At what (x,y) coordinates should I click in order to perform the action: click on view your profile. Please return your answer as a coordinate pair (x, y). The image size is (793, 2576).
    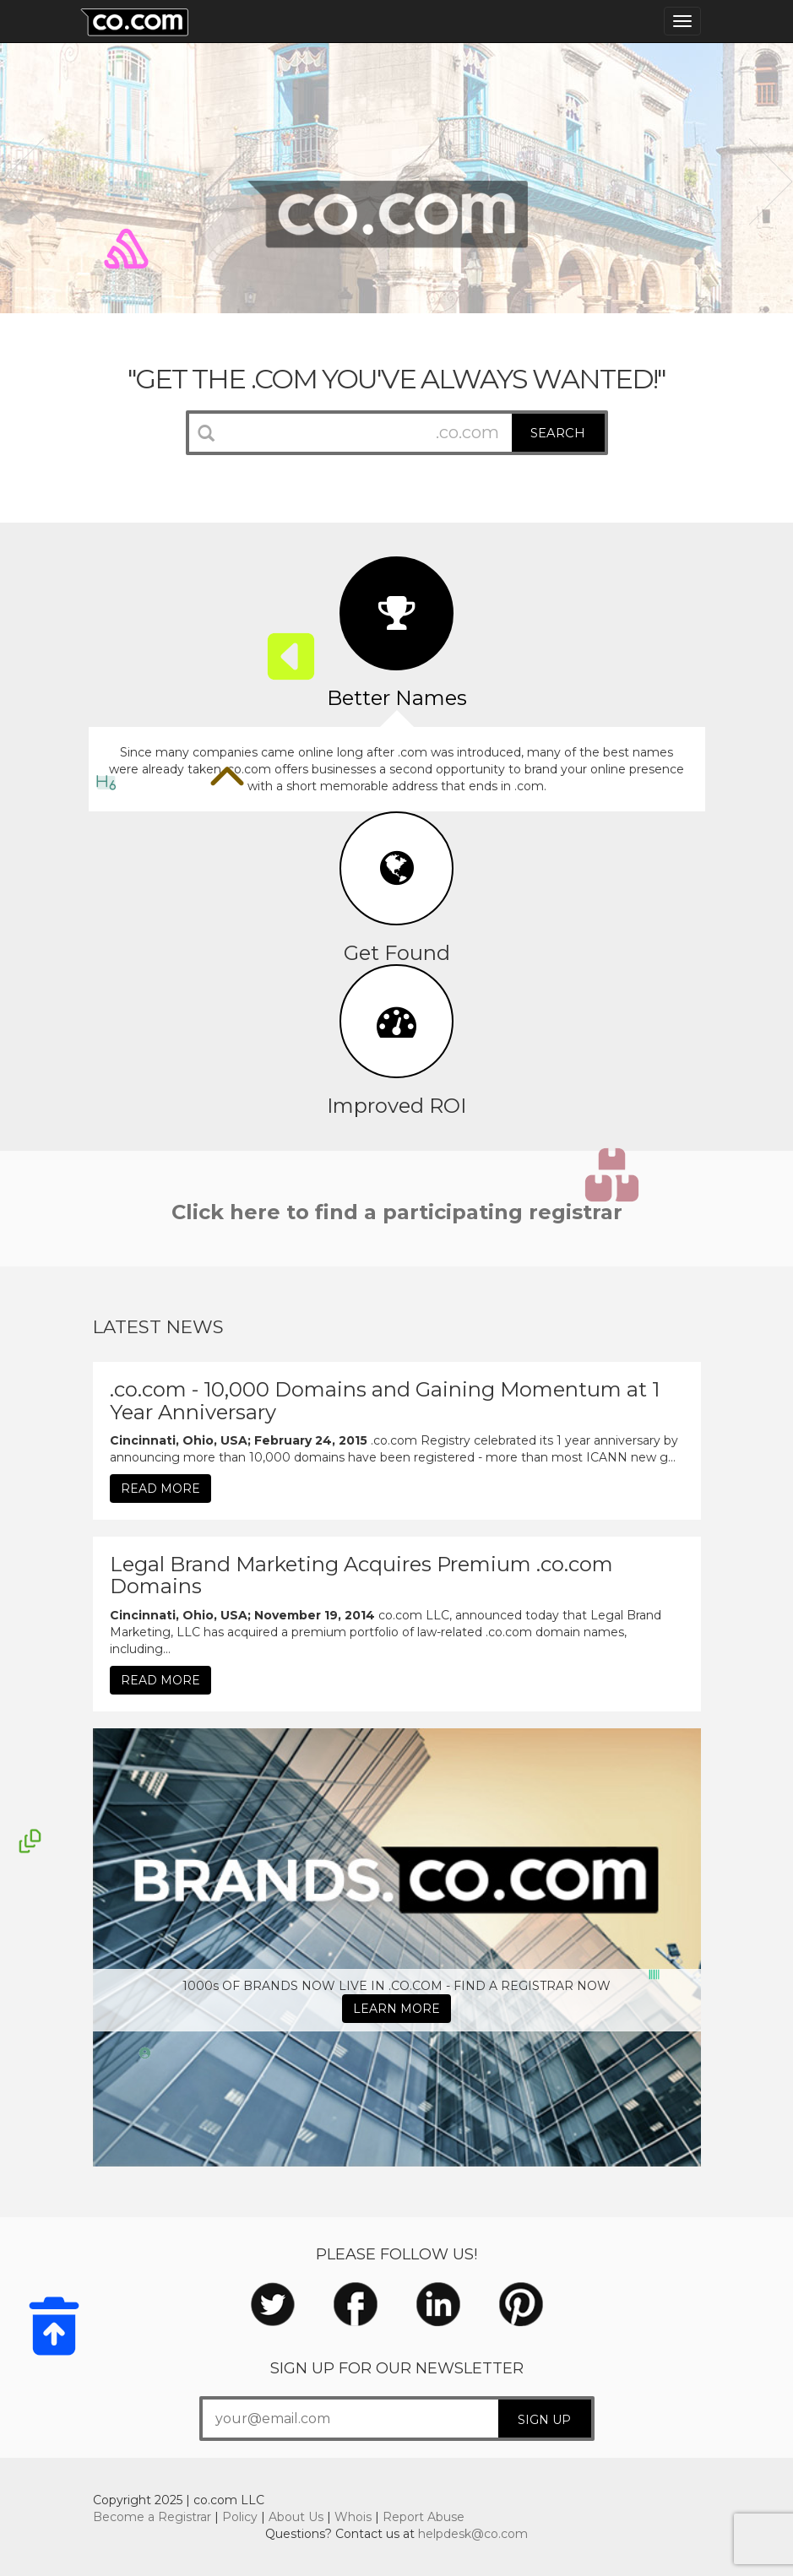
    Looking at the image, I should click on (144, 2053).